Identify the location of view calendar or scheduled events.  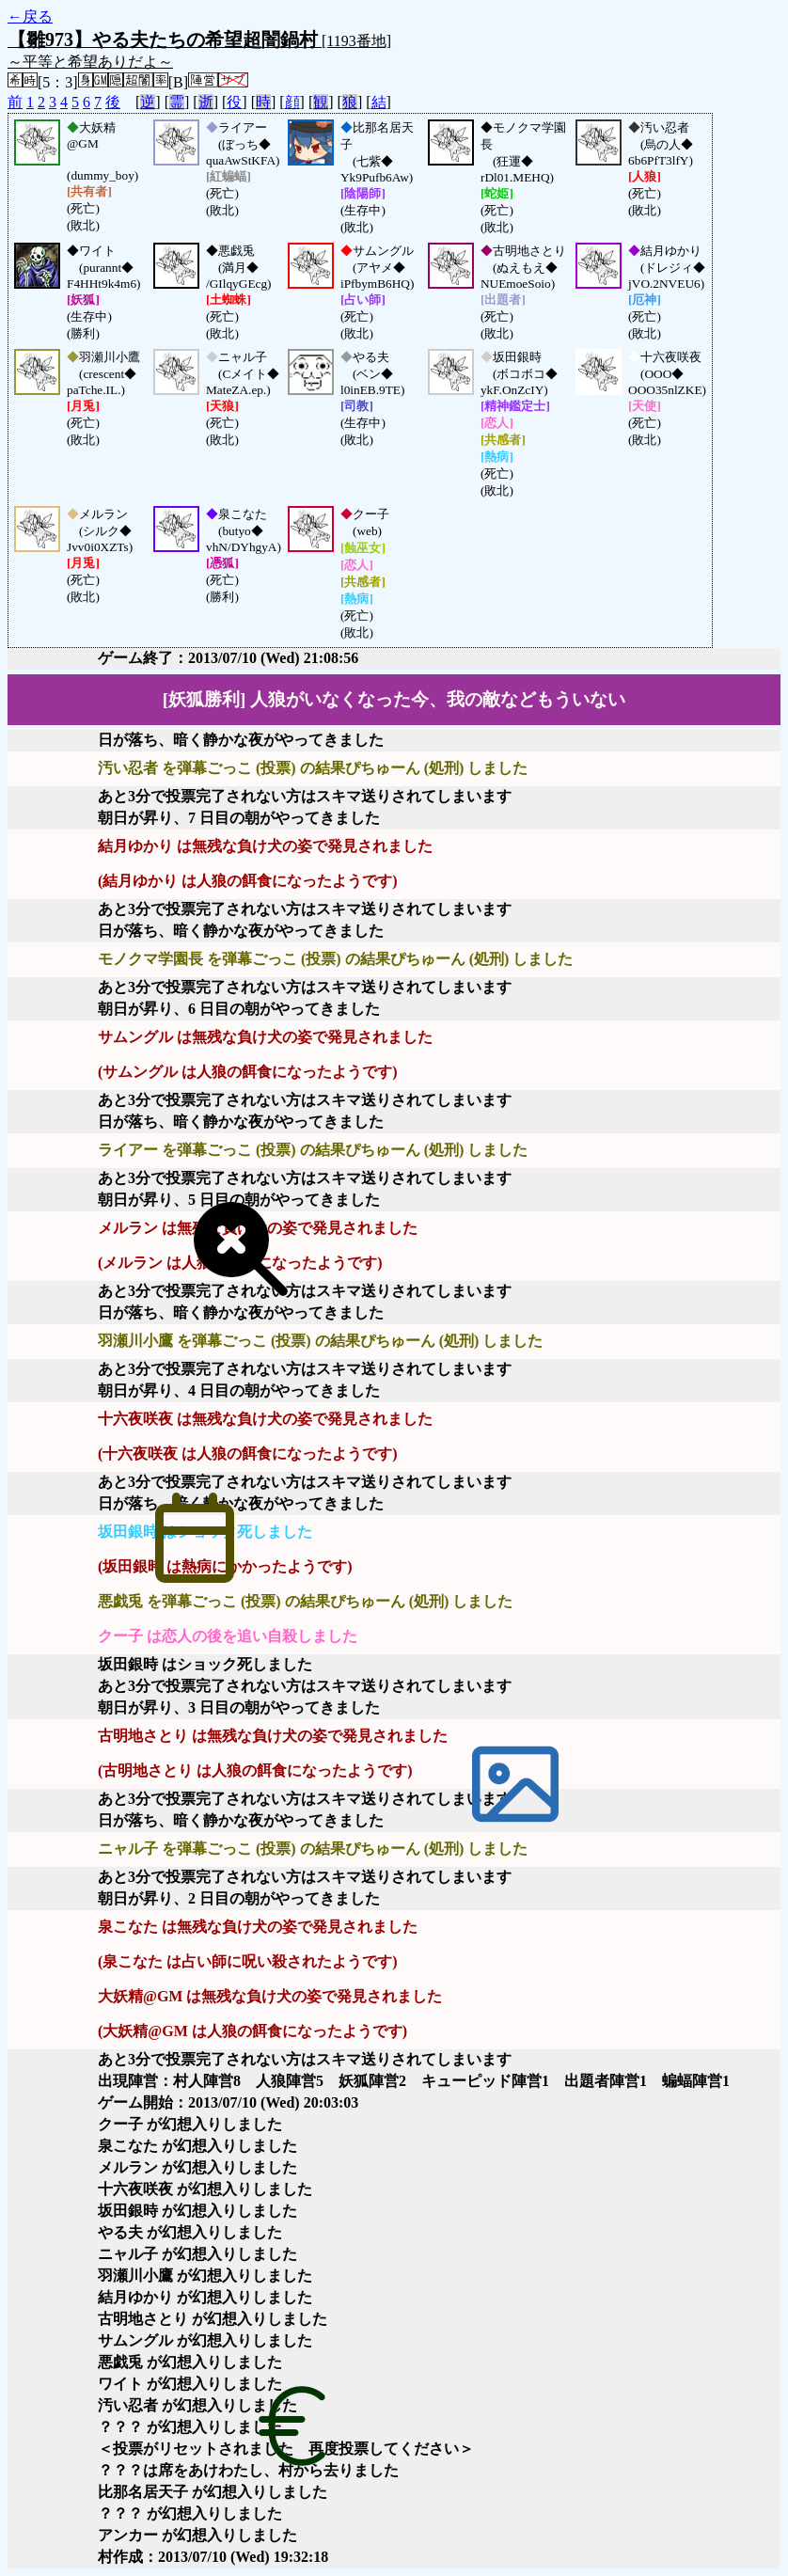
(195, 1538).